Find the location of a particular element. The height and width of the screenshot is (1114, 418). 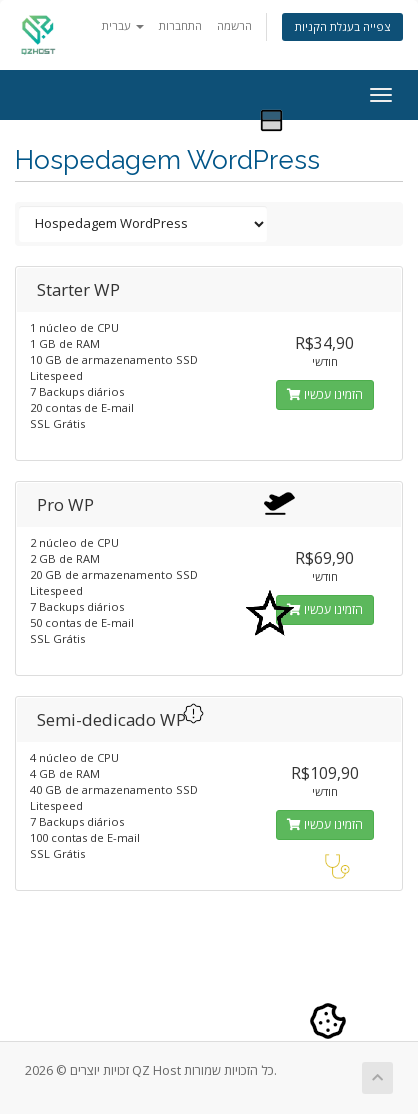

access health or medical features is located at coordinates (335, 865).